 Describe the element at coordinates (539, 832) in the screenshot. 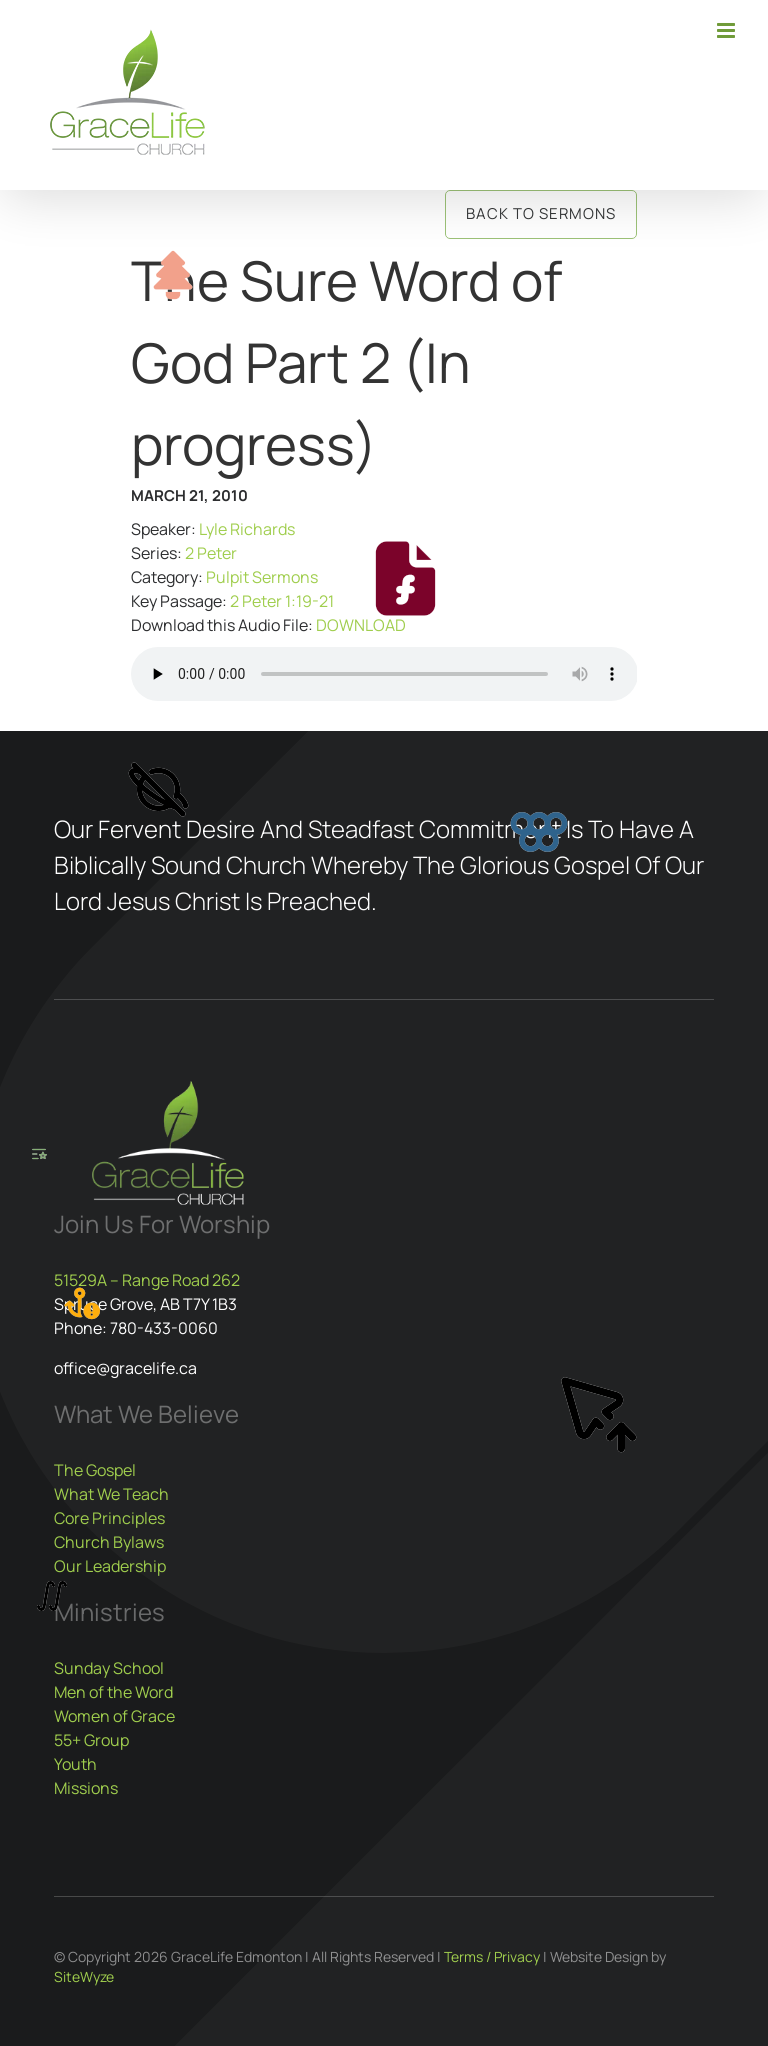

I see `view olympics-related content or events` at that location.